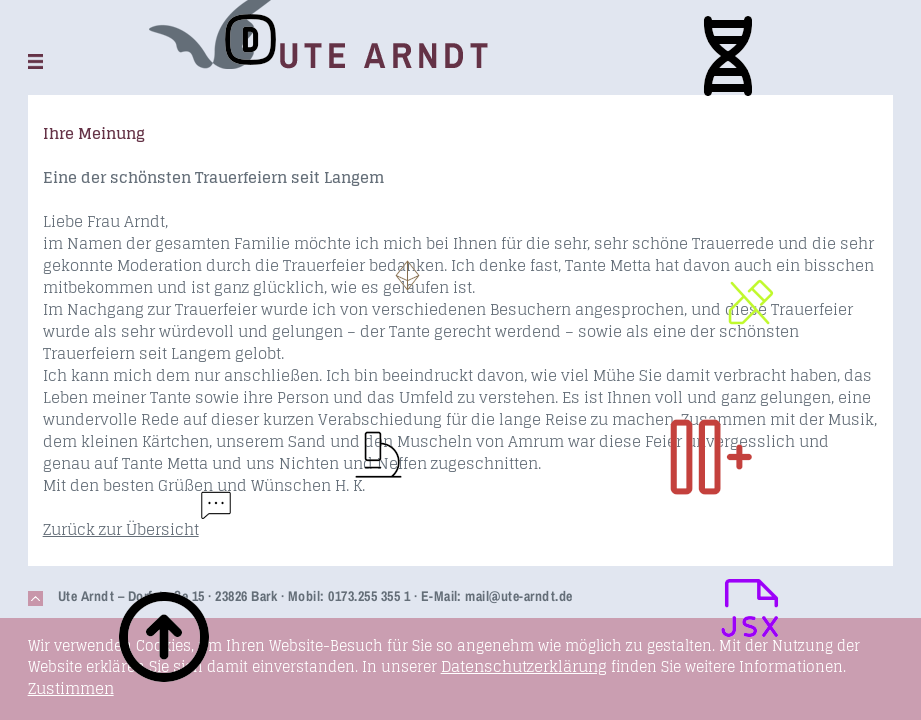 This screenshot has height=720, width=921. I want to click on jsx file type indicator, so click(751, 610).